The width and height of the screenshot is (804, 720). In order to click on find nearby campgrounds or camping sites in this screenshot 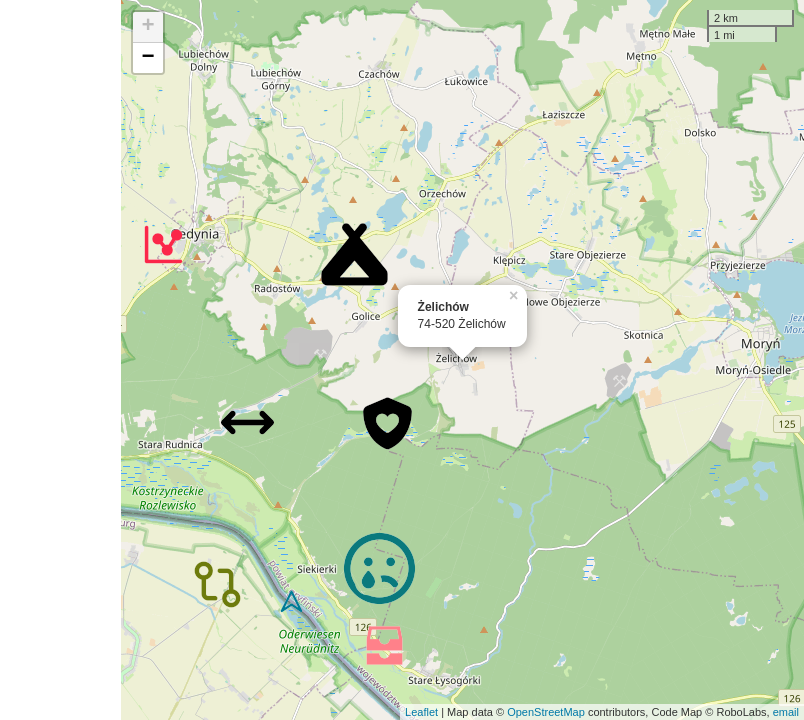, I will do `click(354, 256)`.